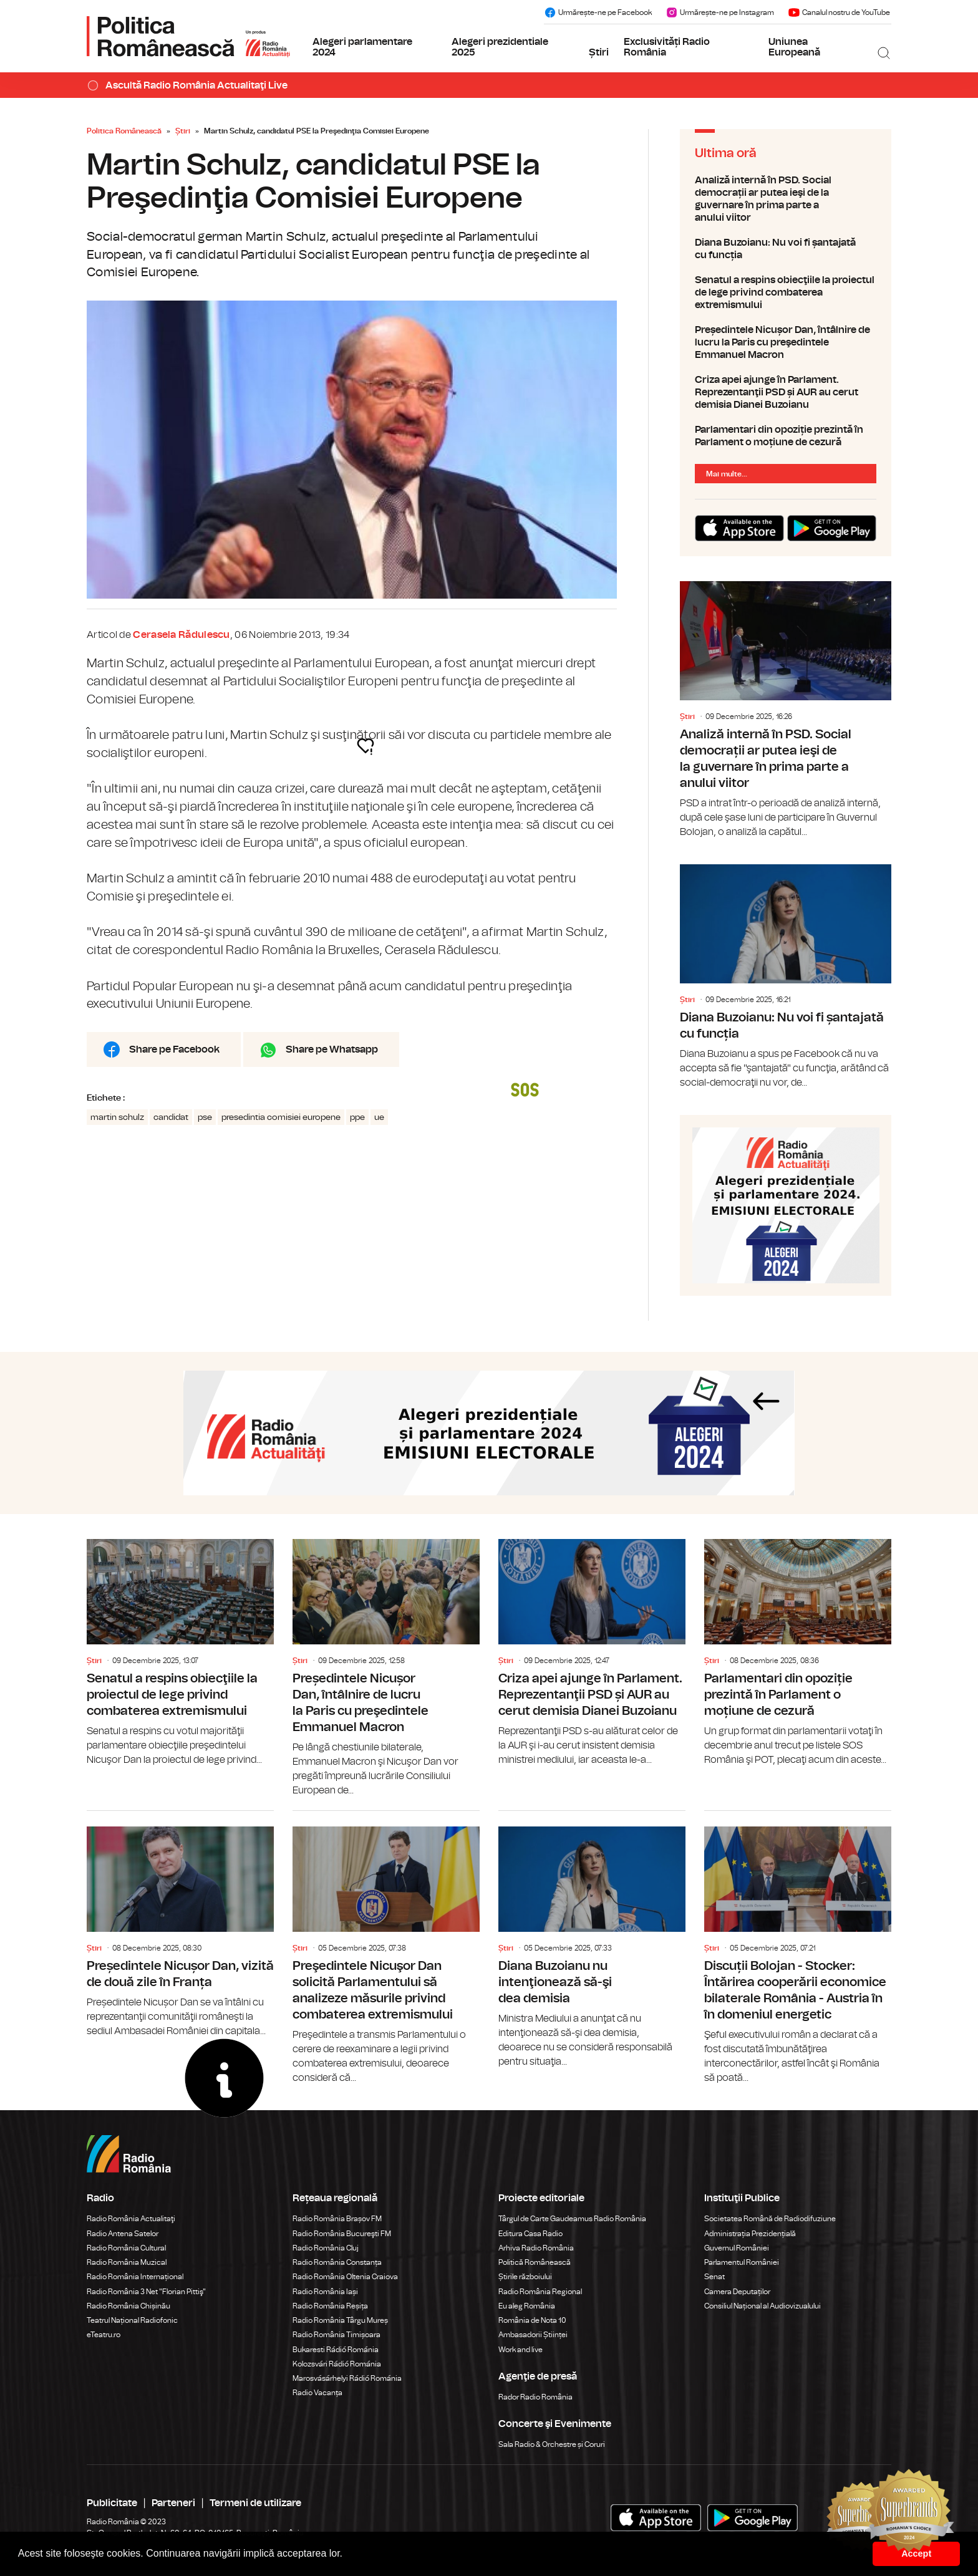 The image size is (978, 2576). I want to click on indicates an issue with a liked or favorited item, so click(366, 746).